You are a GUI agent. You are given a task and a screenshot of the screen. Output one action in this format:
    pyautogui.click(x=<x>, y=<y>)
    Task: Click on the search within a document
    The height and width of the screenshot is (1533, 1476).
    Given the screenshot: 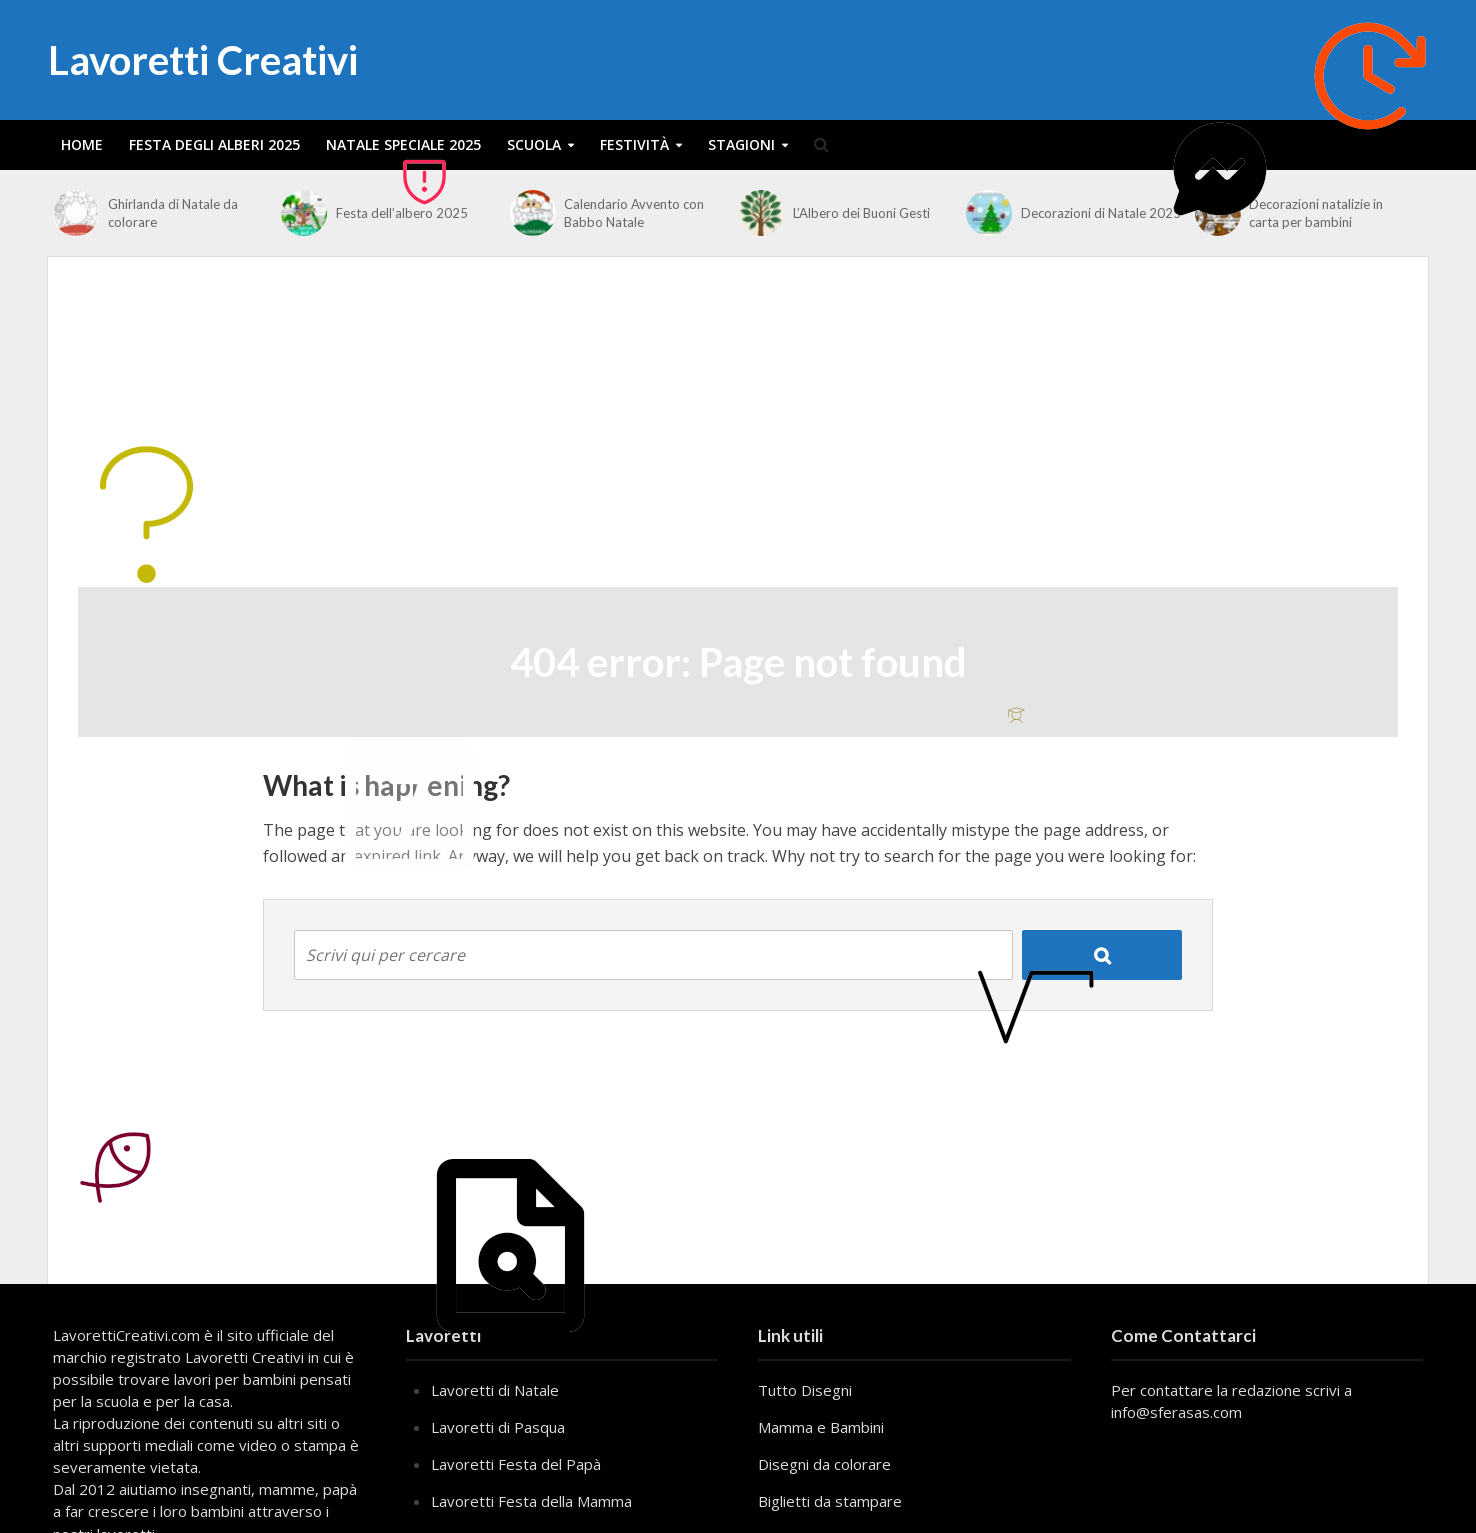 What is the action you would take?
    pyautogui.click(x=510, y=1245)
    